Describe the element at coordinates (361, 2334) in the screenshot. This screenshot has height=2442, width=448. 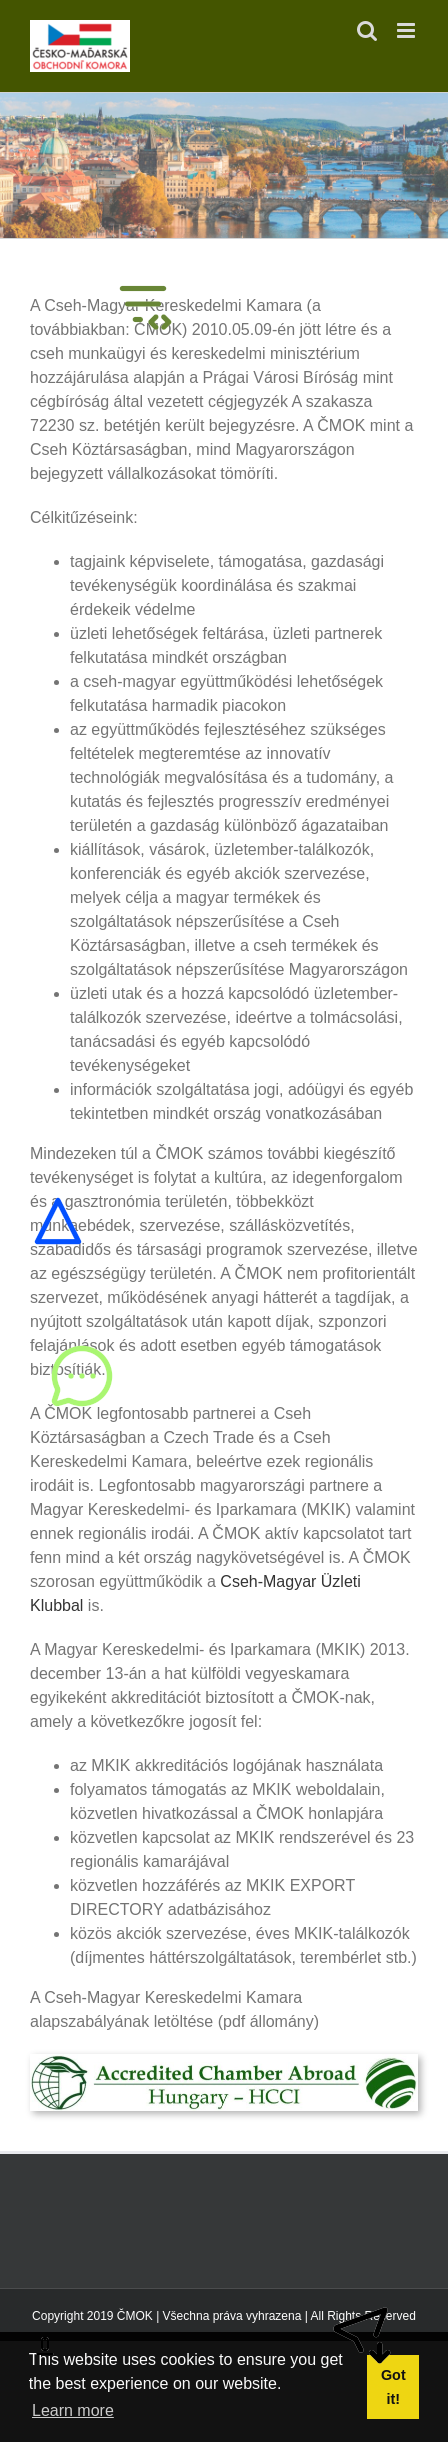
I see `download current location data` at that location.